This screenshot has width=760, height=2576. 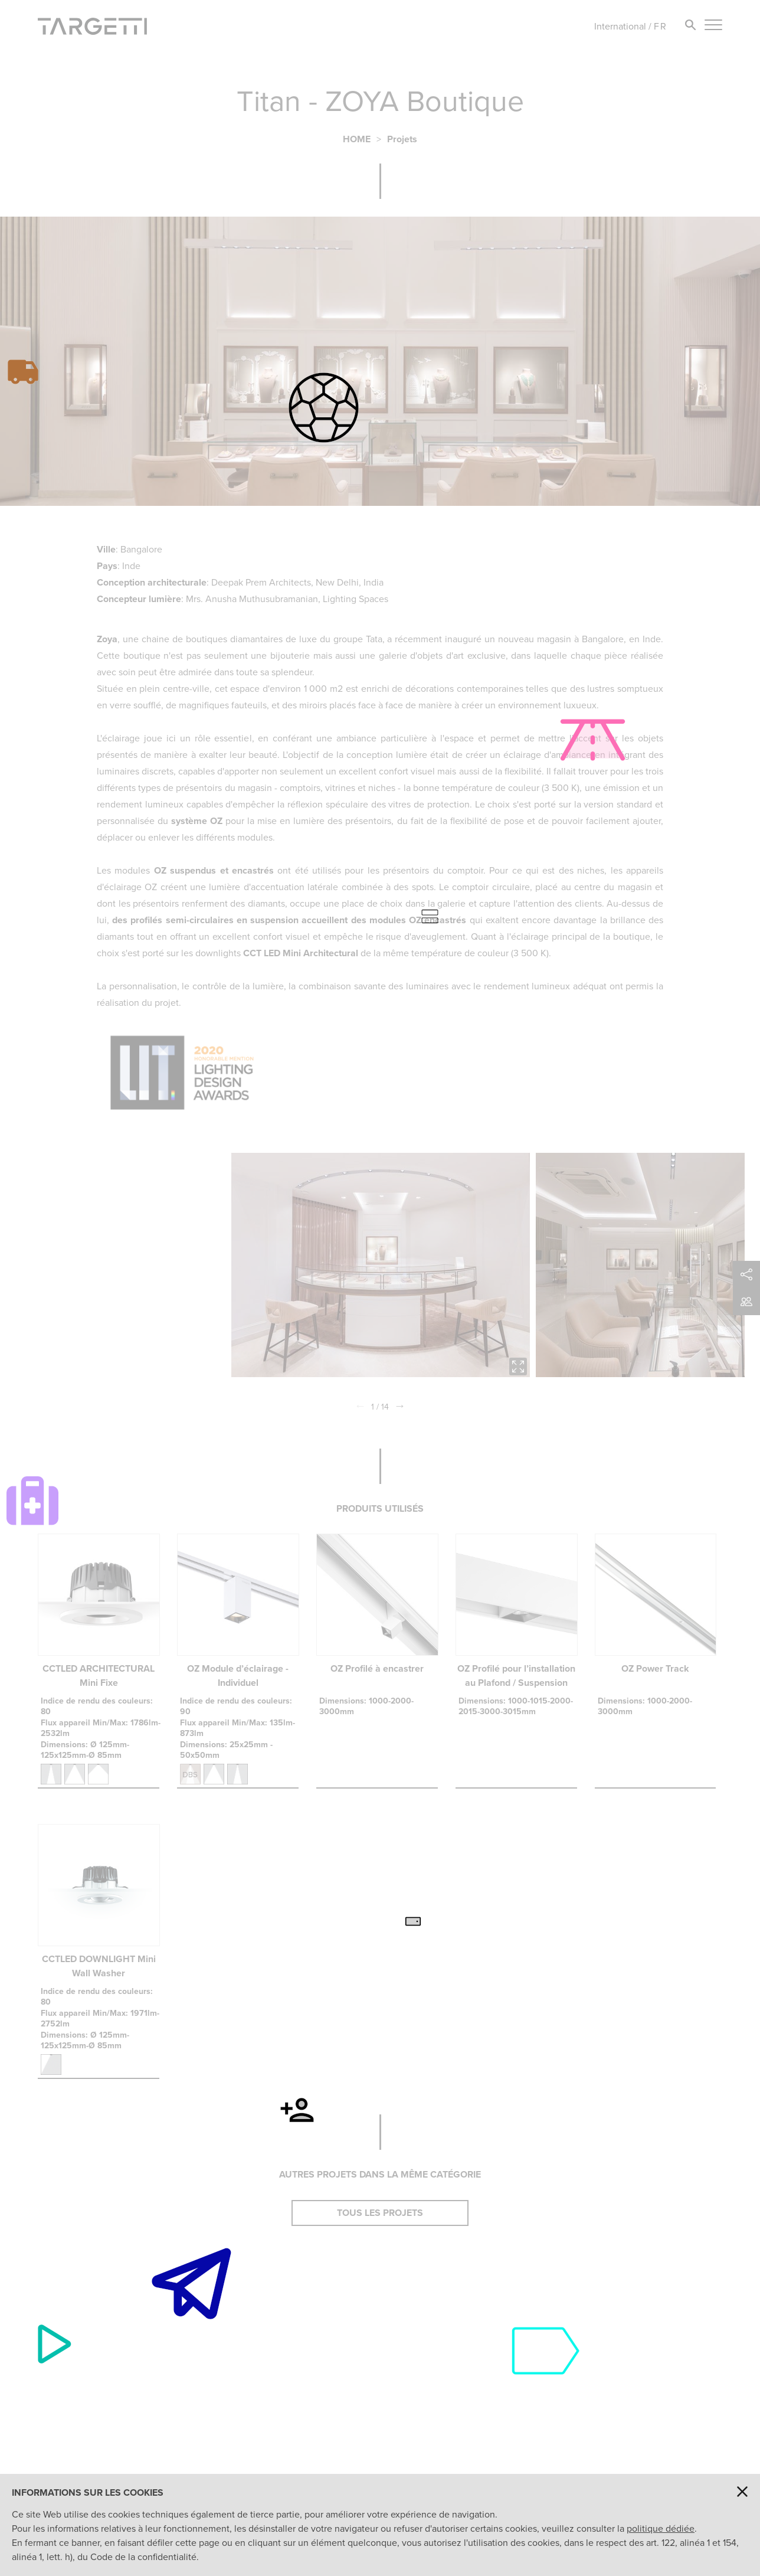 What do you see at coordinates (430, 916) in the screenshot?
I see `switch to row layout view` at bounding box center [430, 916].